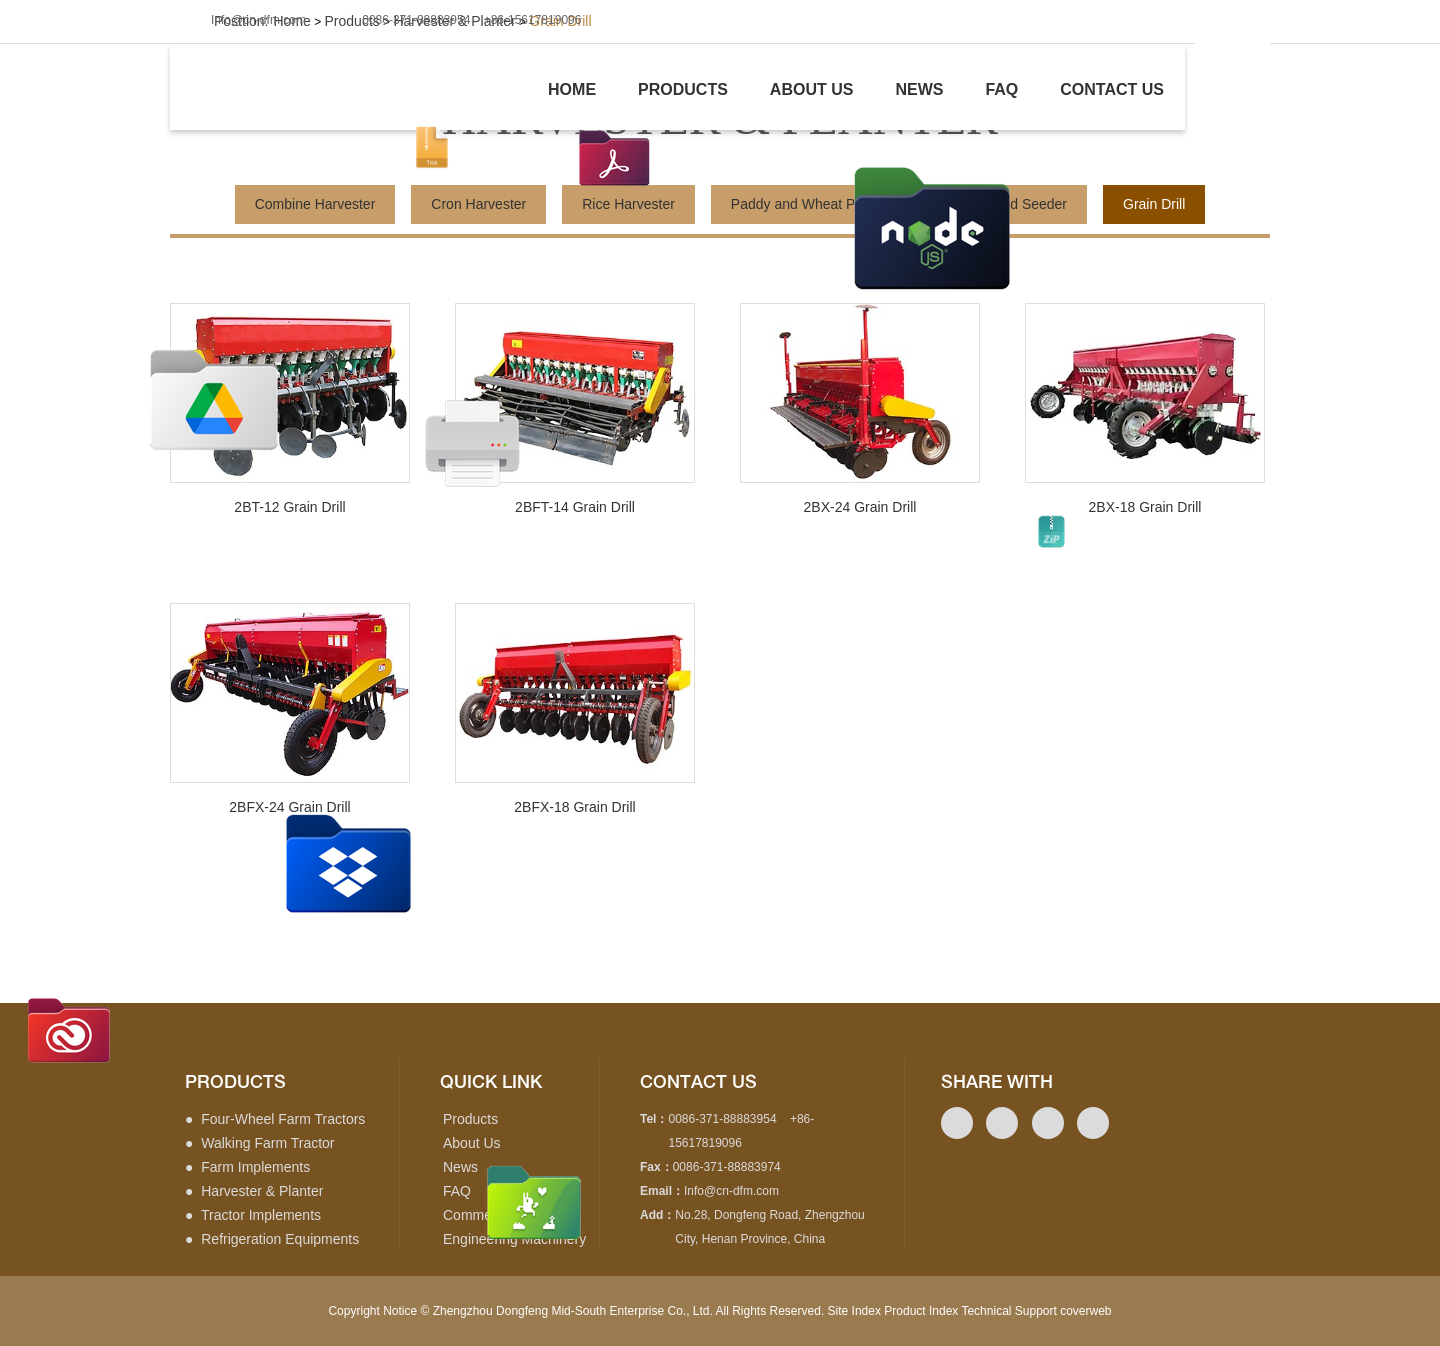 The image size is (1440, 1346). I want to click on open your Dropbox synced folder, so click(348, 867).